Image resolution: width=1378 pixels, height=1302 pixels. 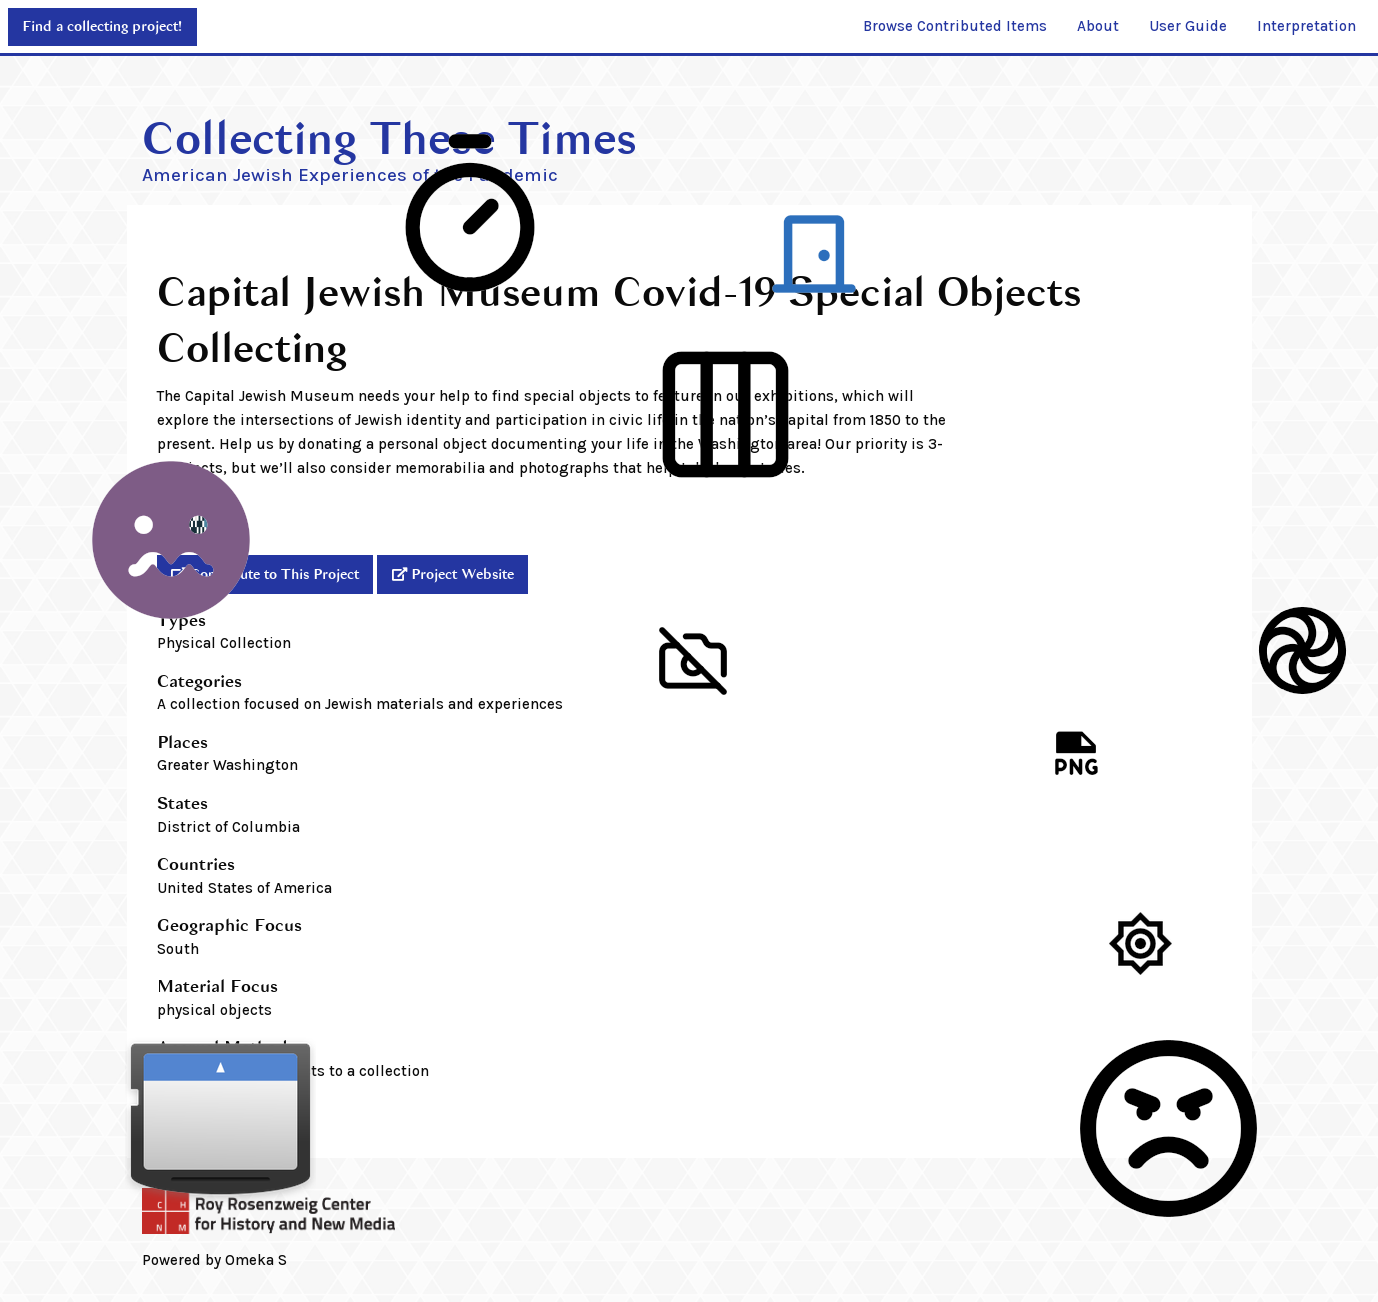 What do you see at coordinates (1140, 943) in the screenshot?
I see `adjust screen brightness` at bounding box center [1140, 943].